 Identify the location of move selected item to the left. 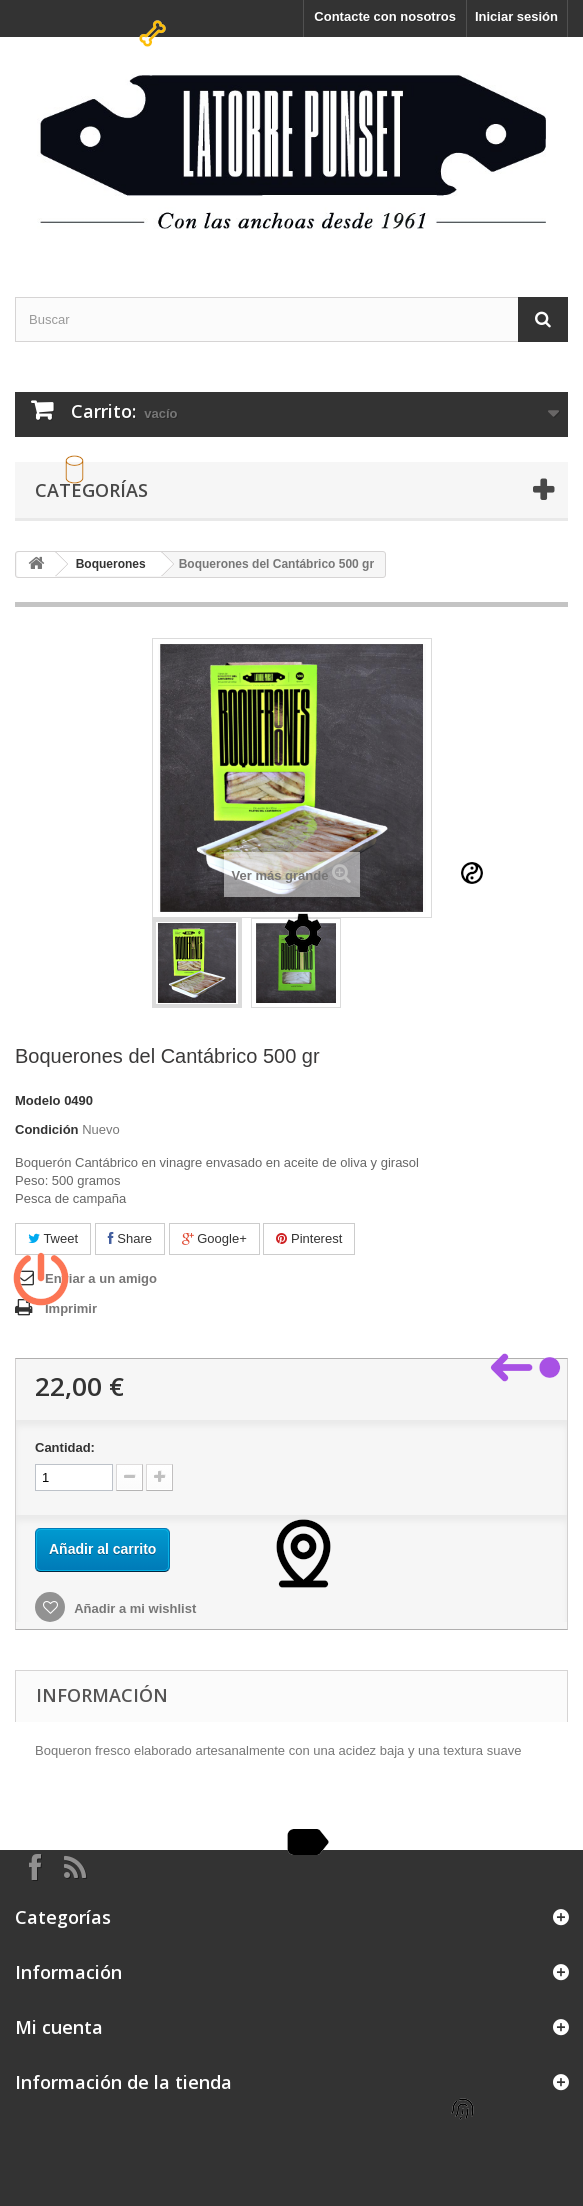
(525, 1367).